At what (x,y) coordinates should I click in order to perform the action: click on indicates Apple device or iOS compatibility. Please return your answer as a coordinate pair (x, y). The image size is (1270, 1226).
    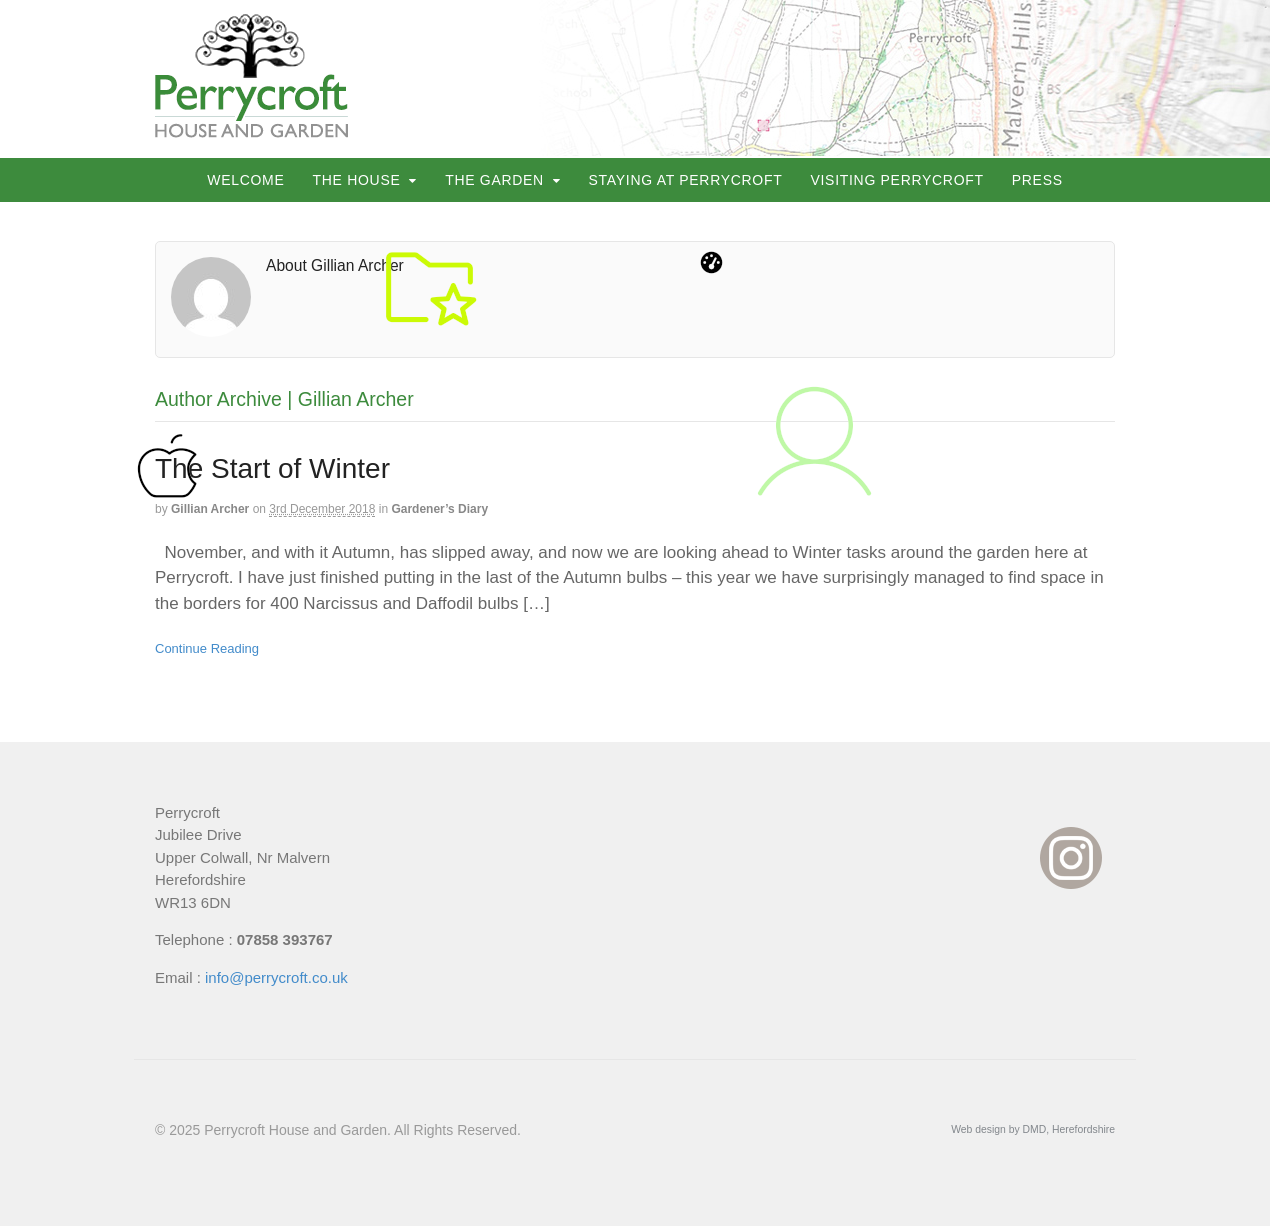
    Looking at the image, I should click on (169, 470).